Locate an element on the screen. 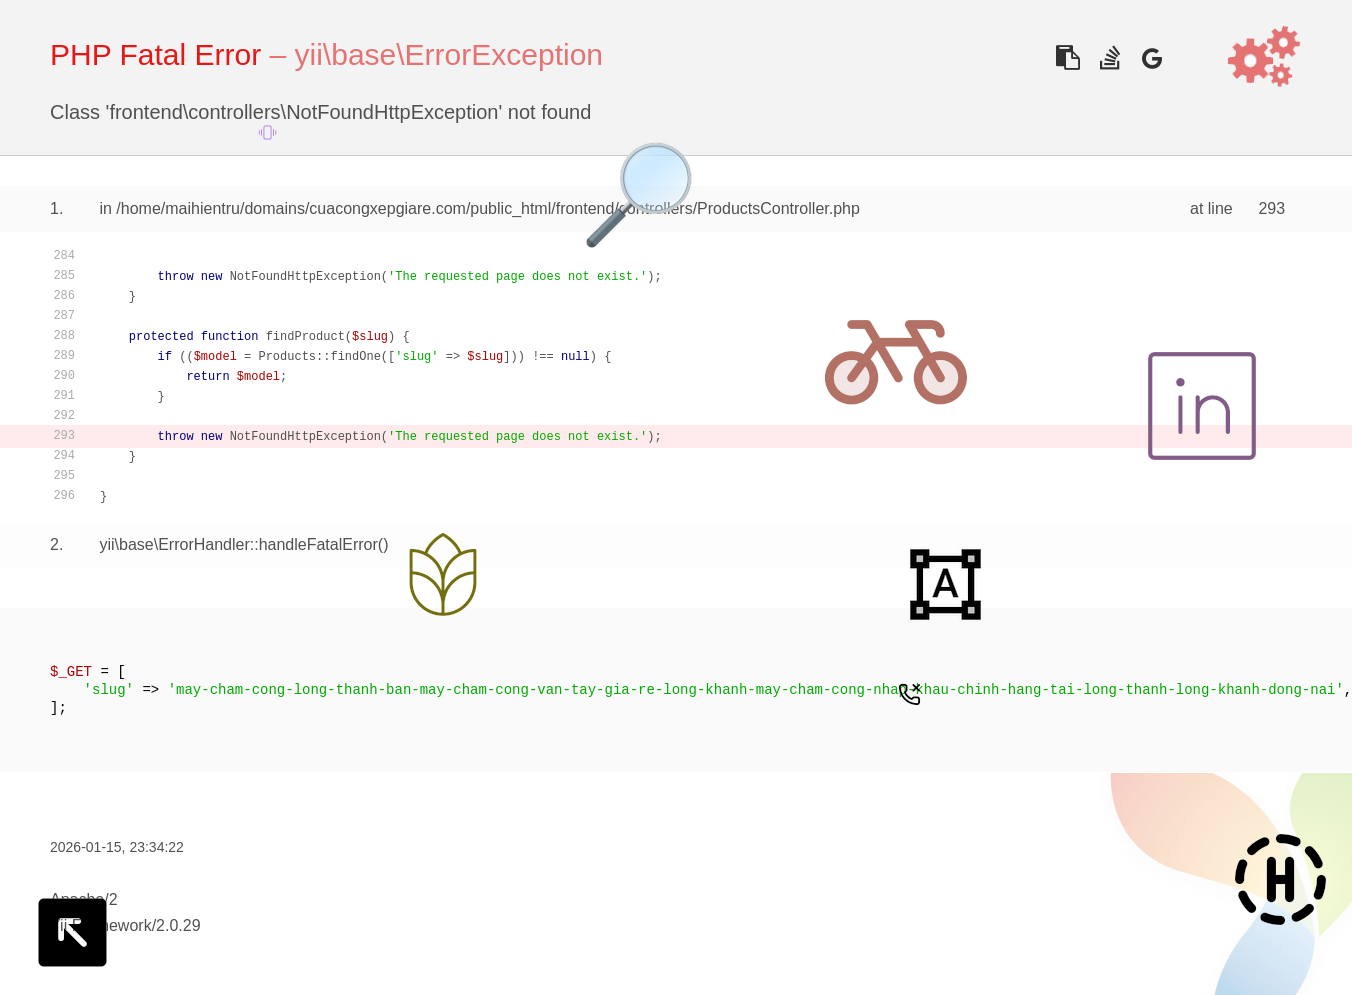 This screenshot has height=995, width=1352. indicates grain or wheat content in food items is located at coordinates (443, 576).